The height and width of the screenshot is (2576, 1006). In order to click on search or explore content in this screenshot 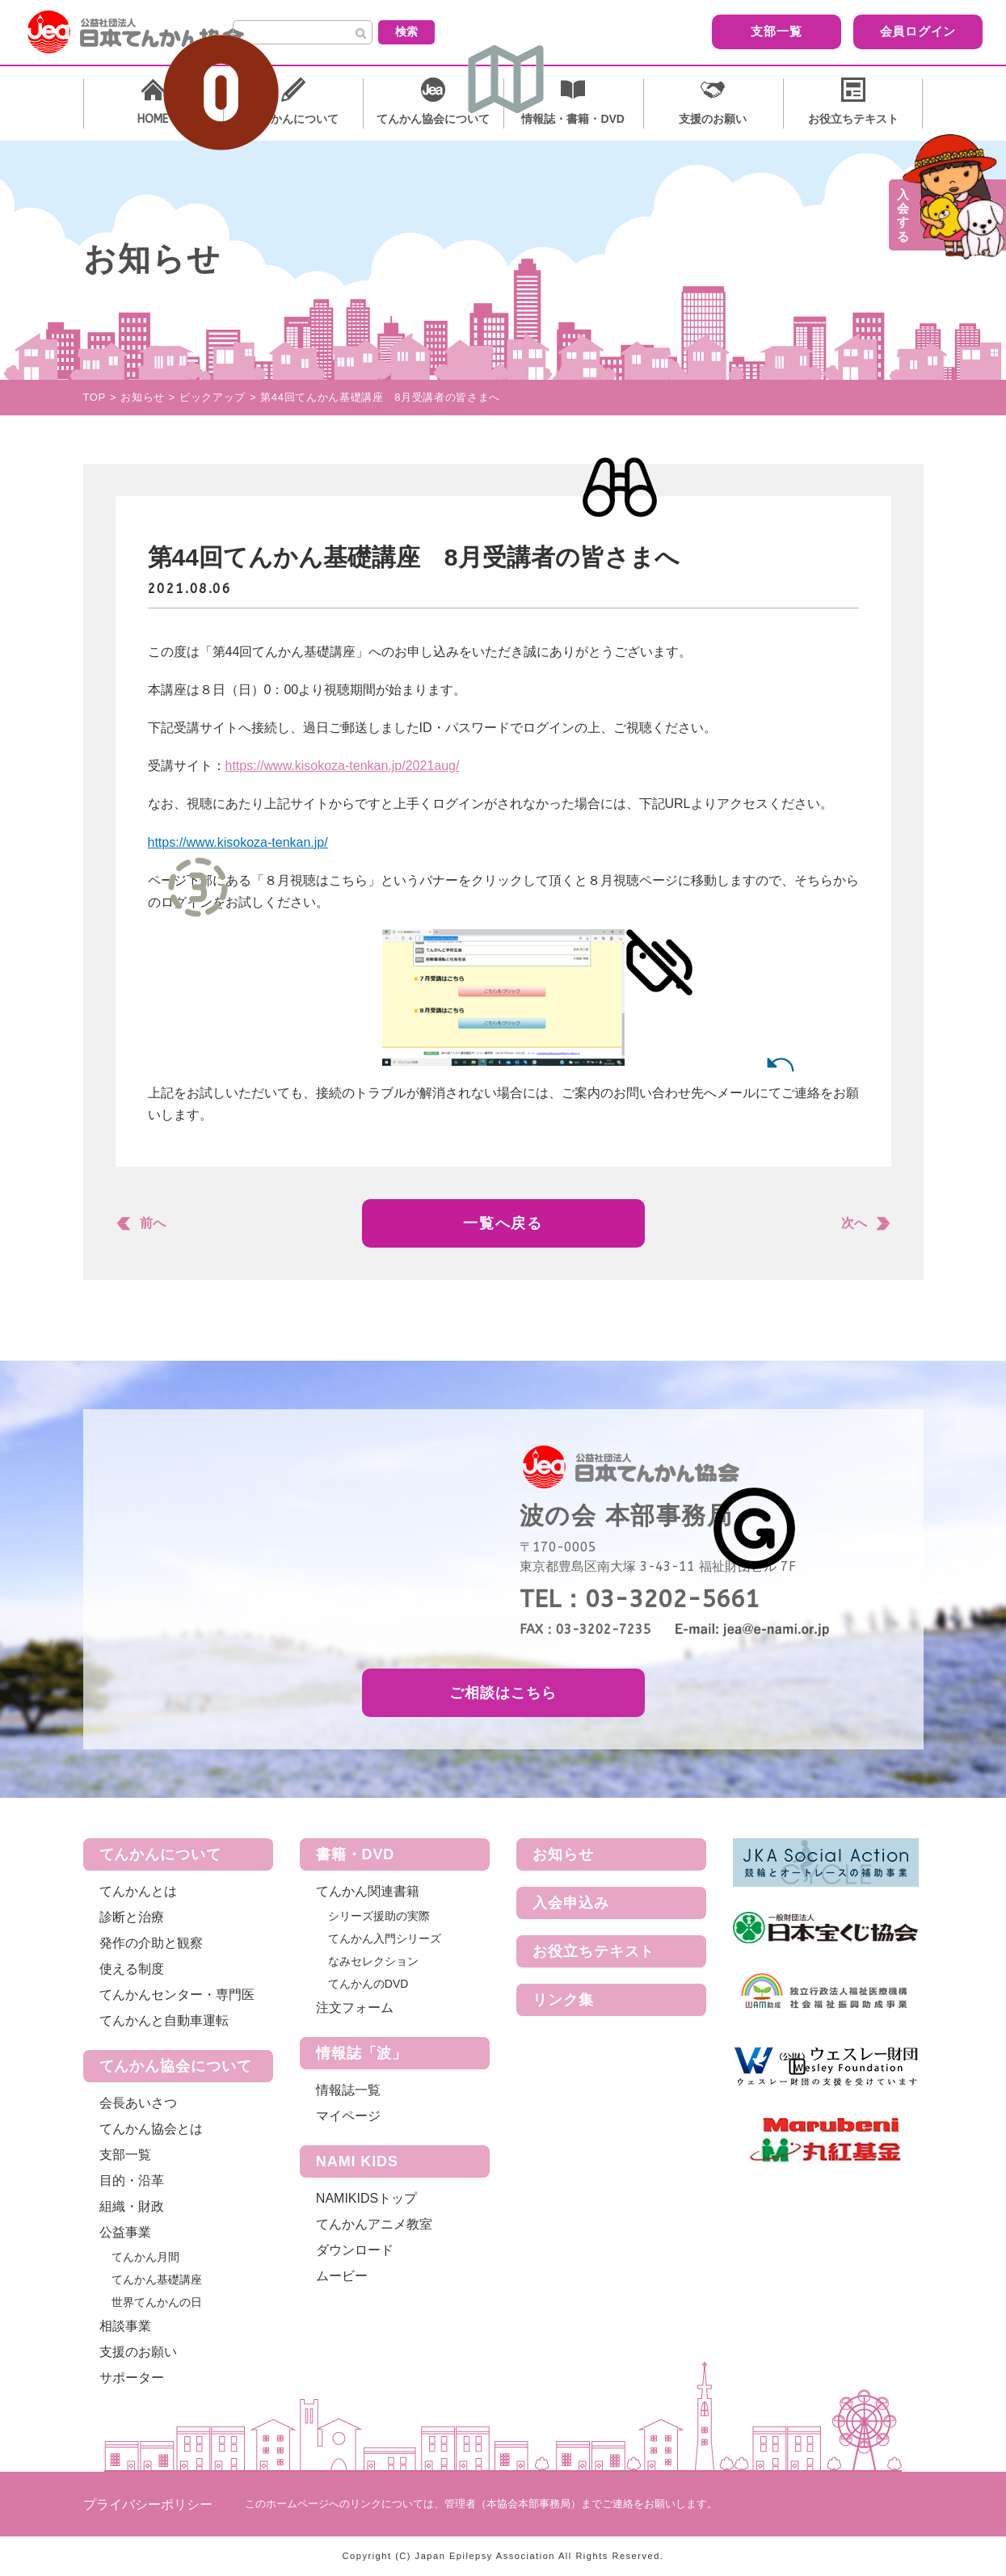, I will do `click(620, 487)`.